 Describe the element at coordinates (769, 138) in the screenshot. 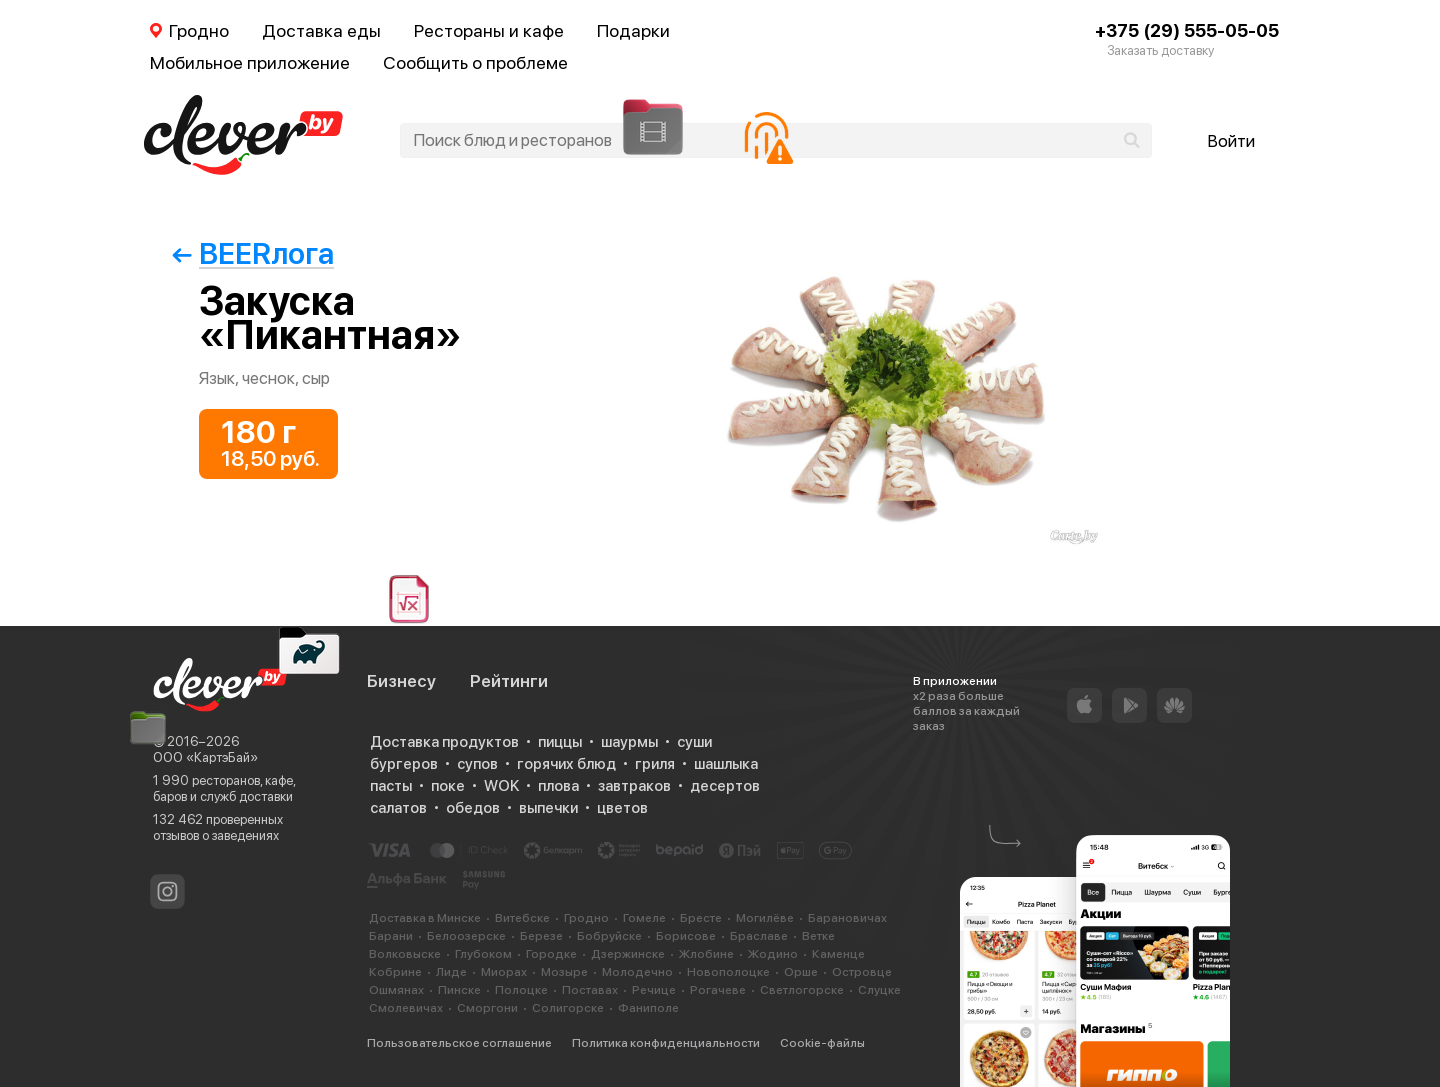

I see `fingerprint authentication error or failure` at that location.